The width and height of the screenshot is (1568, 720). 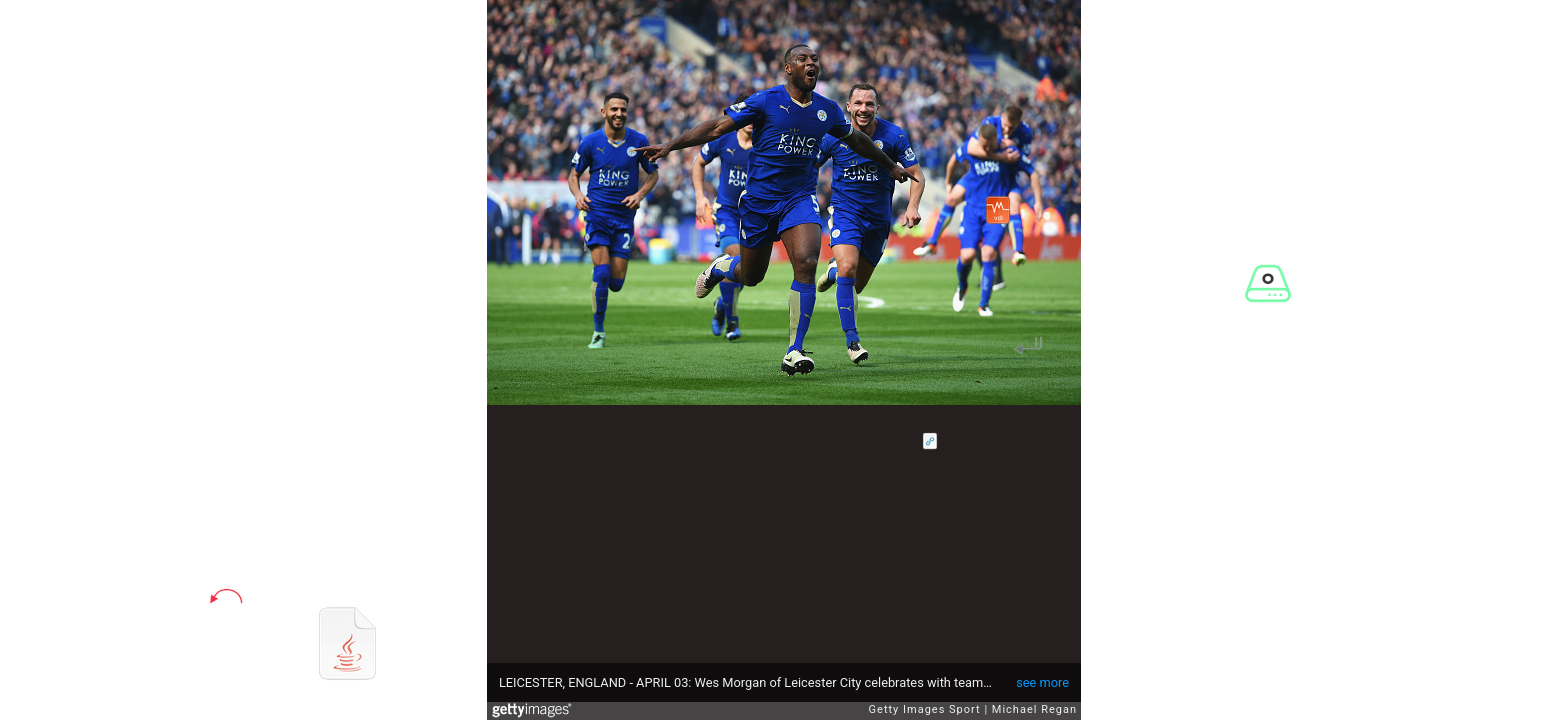 What do you see at coordinates (1268, 282) in the screenshot?
I see `indicates a firewire-connected hard drive` at bounding box center [1268, 282].